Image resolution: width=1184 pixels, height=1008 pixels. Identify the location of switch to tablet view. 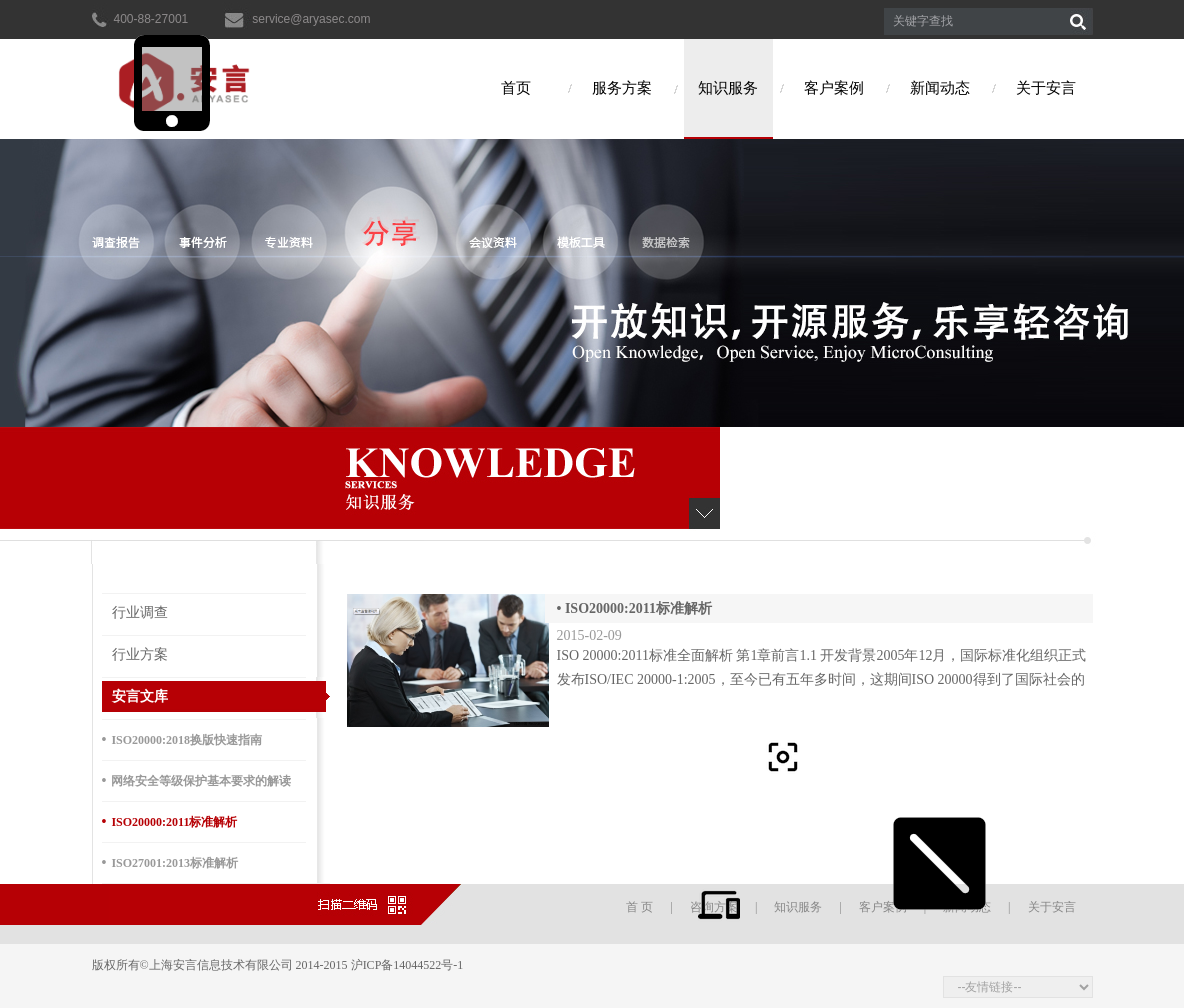
(174, 83).